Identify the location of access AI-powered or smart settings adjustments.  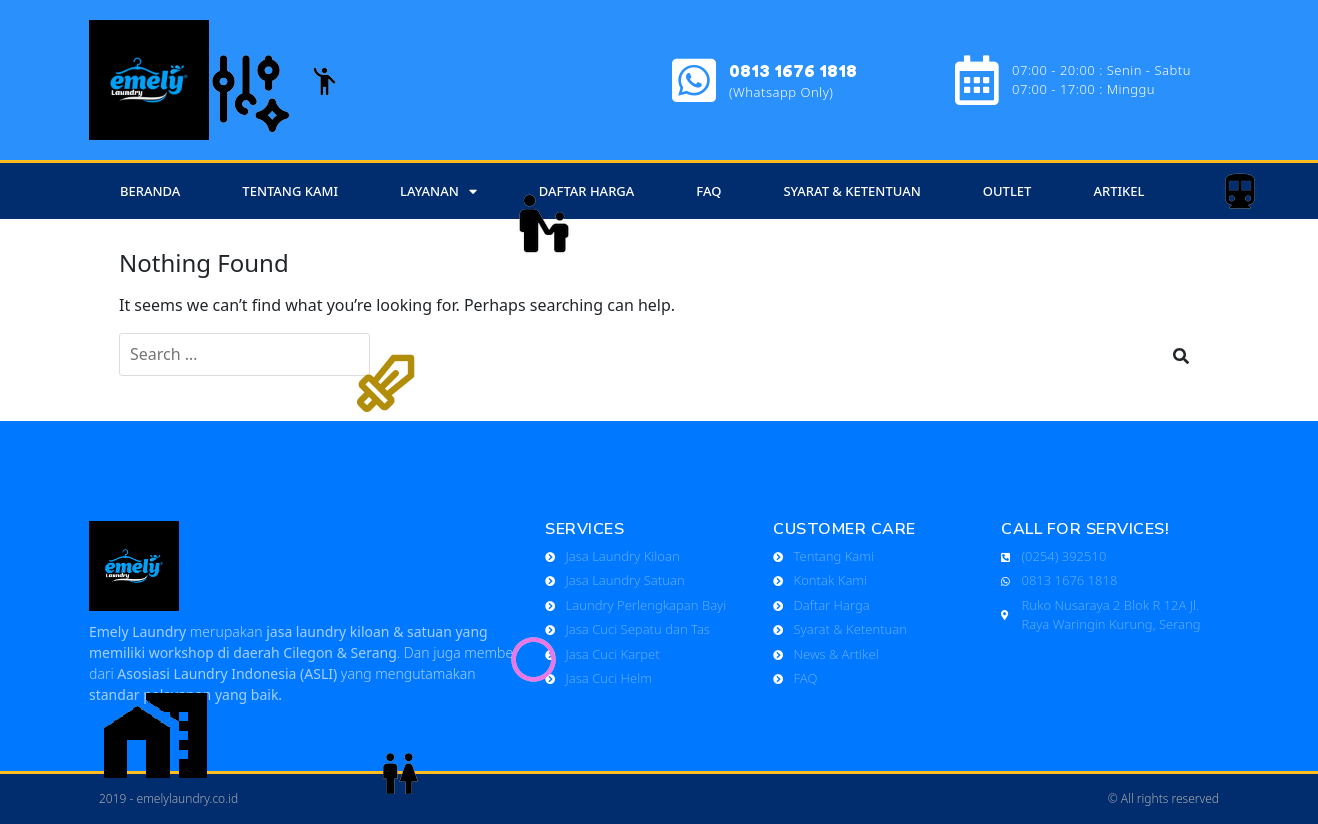
(246, 89).